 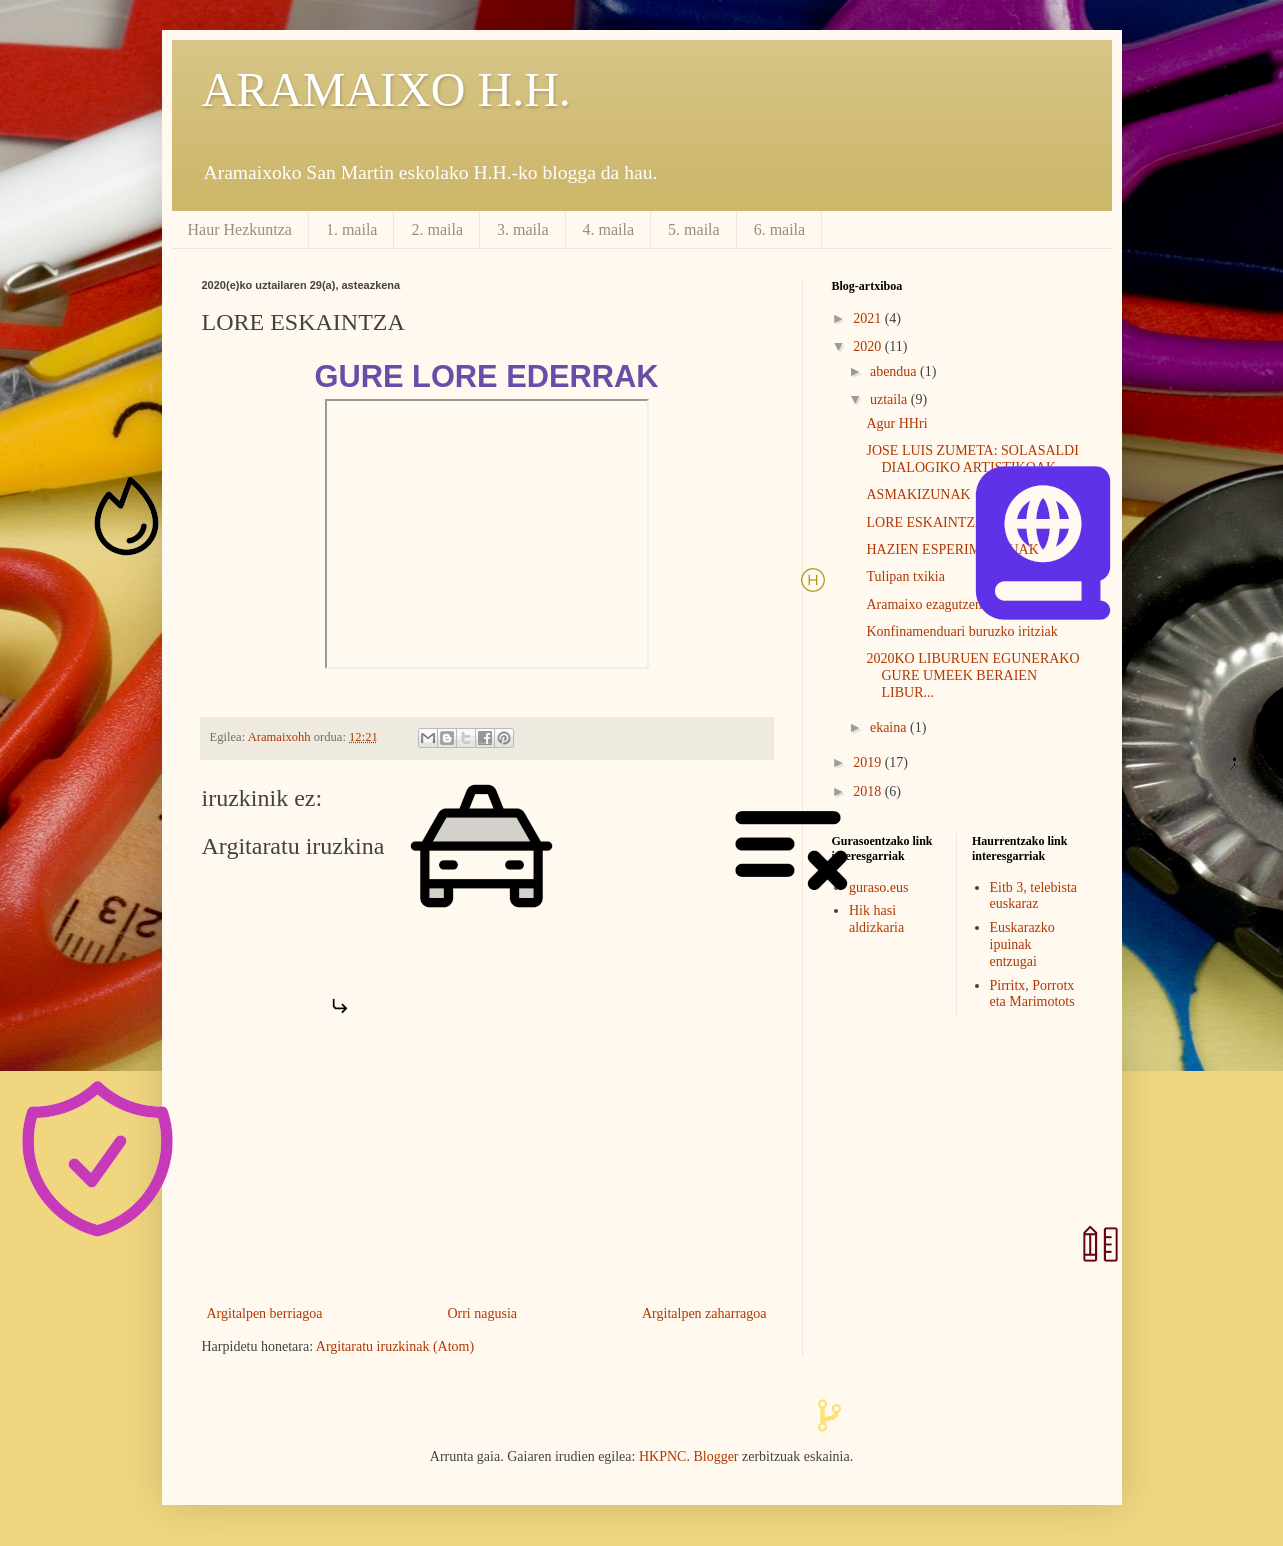 What do you see at coordinates (1234, 764) in the screenshot?
I see `access tai chi or meditation exercises` at bounding box center [1234, 764].